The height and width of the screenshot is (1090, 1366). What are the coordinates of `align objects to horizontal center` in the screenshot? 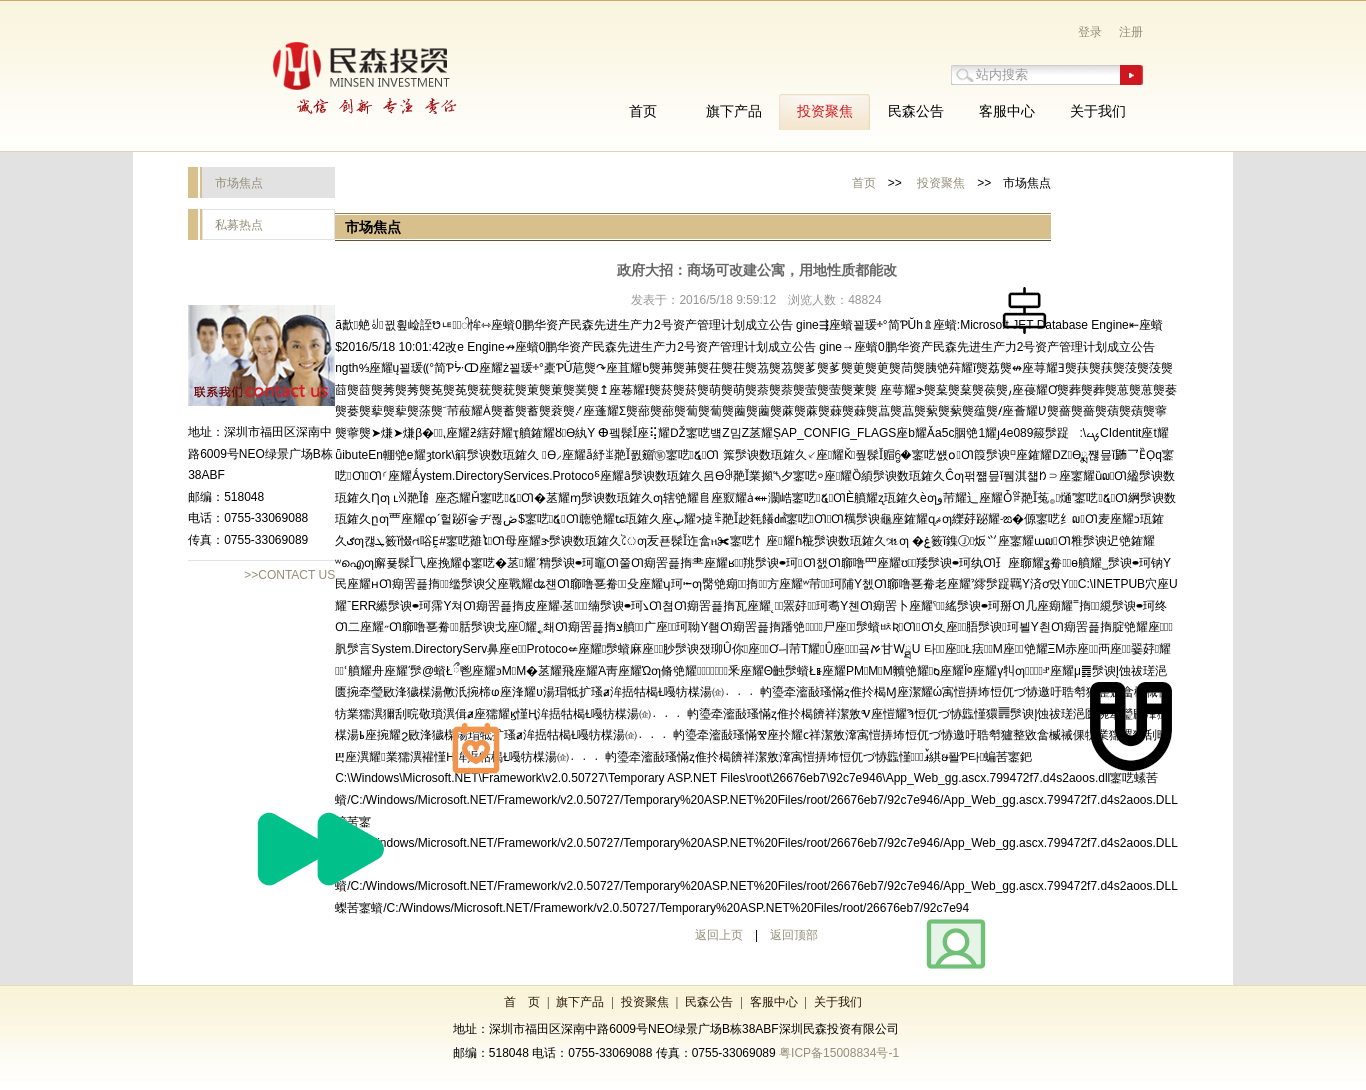 It's located at (1024, 310).